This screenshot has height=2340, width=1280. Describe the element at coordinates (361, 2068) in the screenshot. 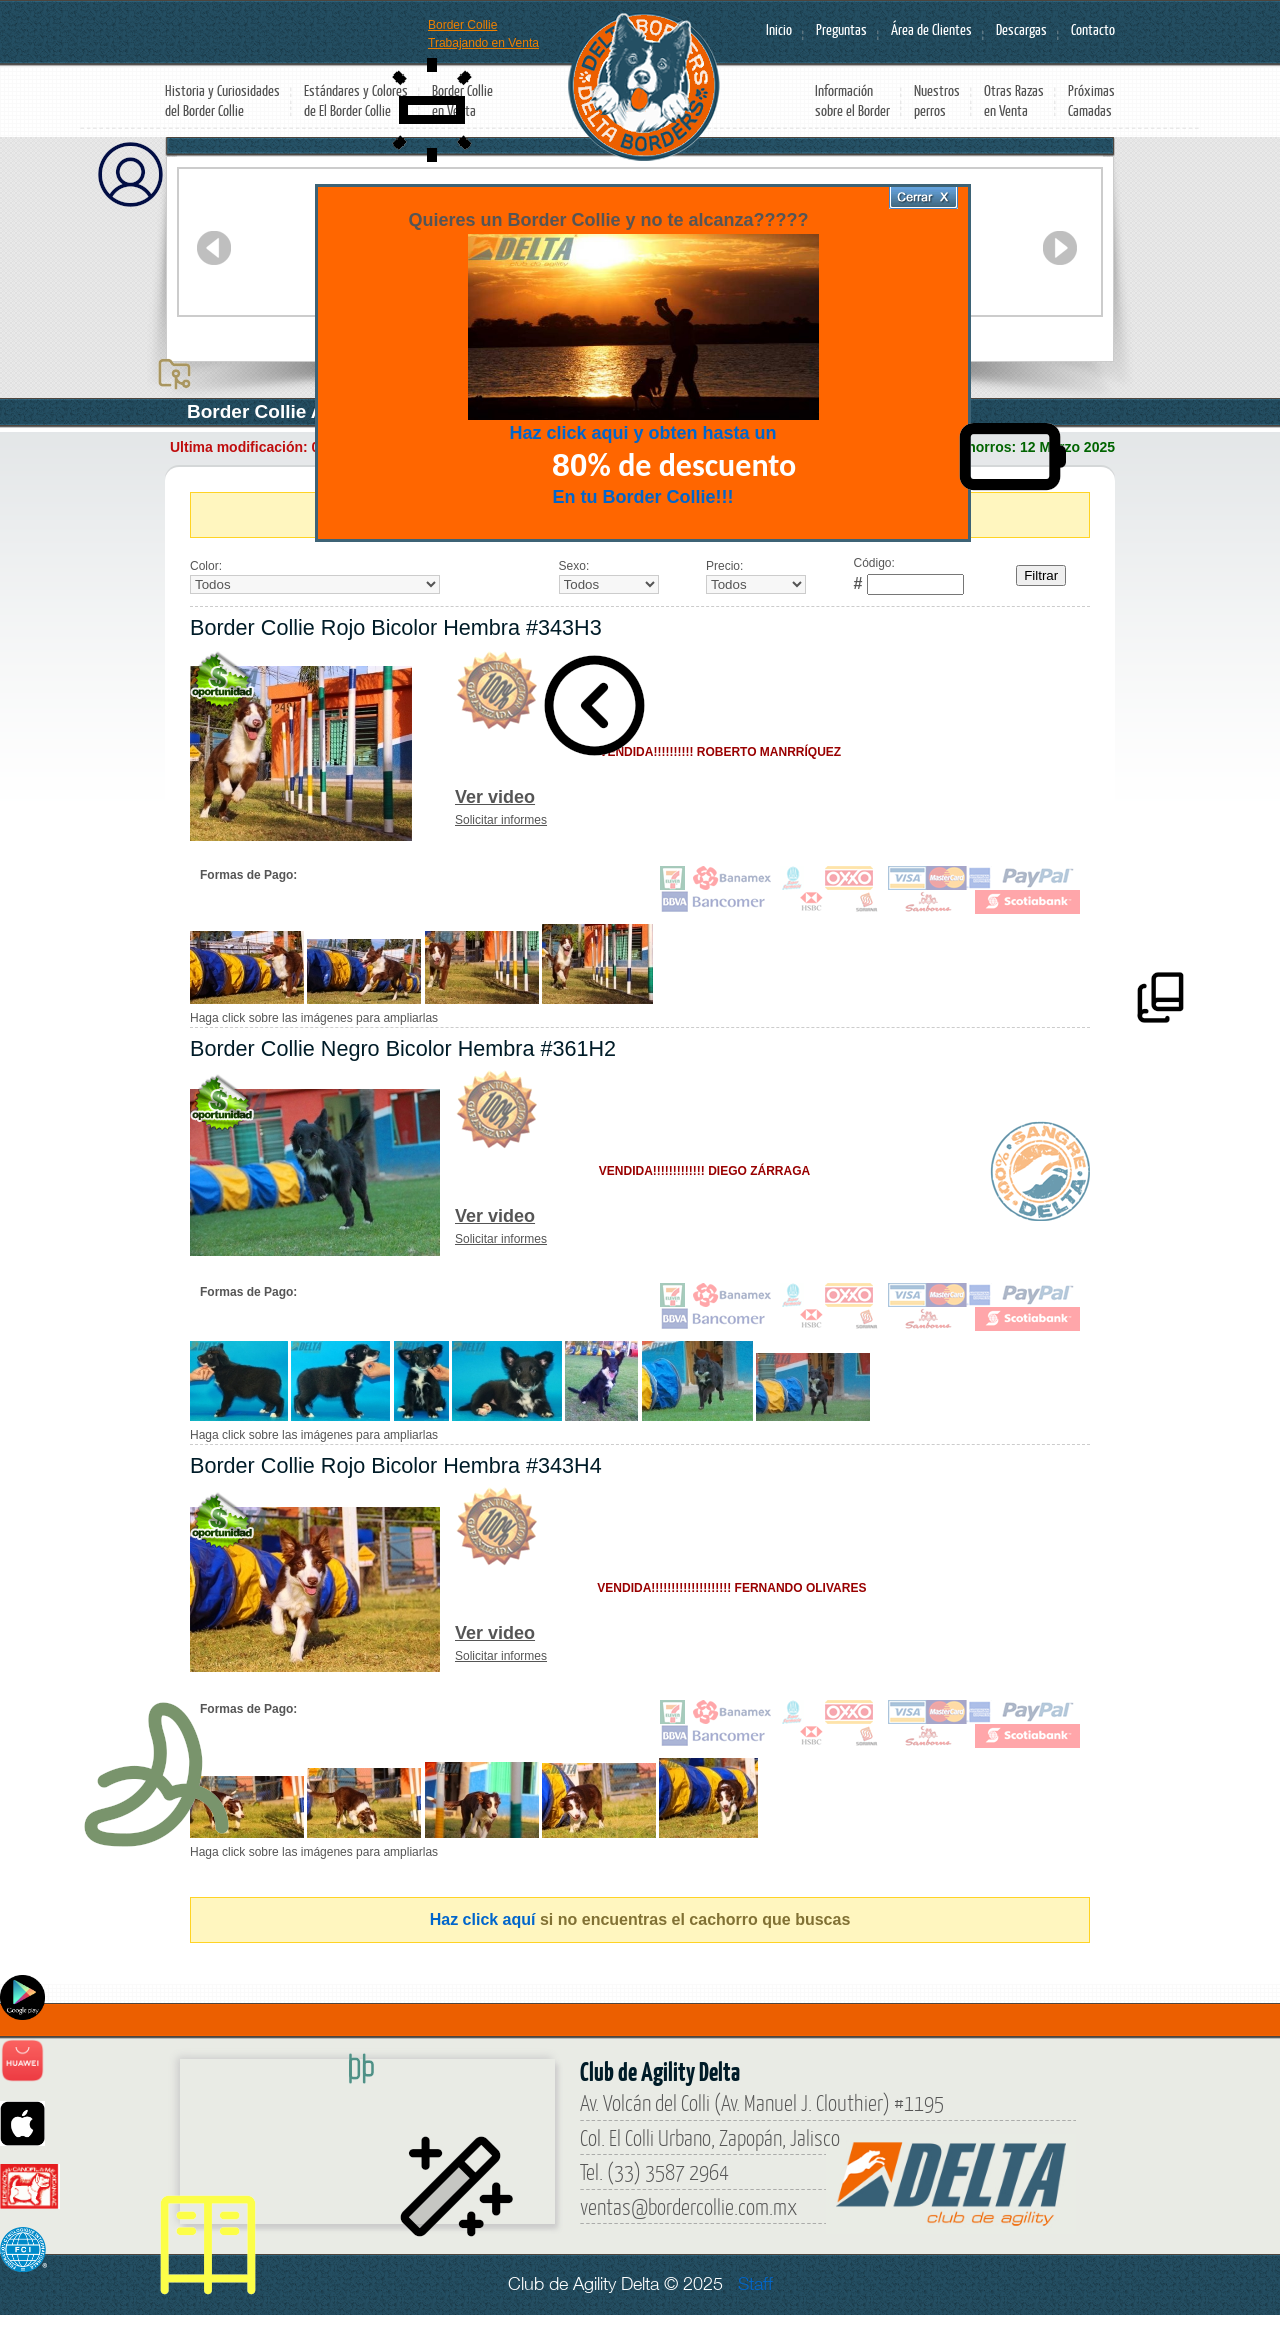

I see `distribute objects from the left edge` at that location.